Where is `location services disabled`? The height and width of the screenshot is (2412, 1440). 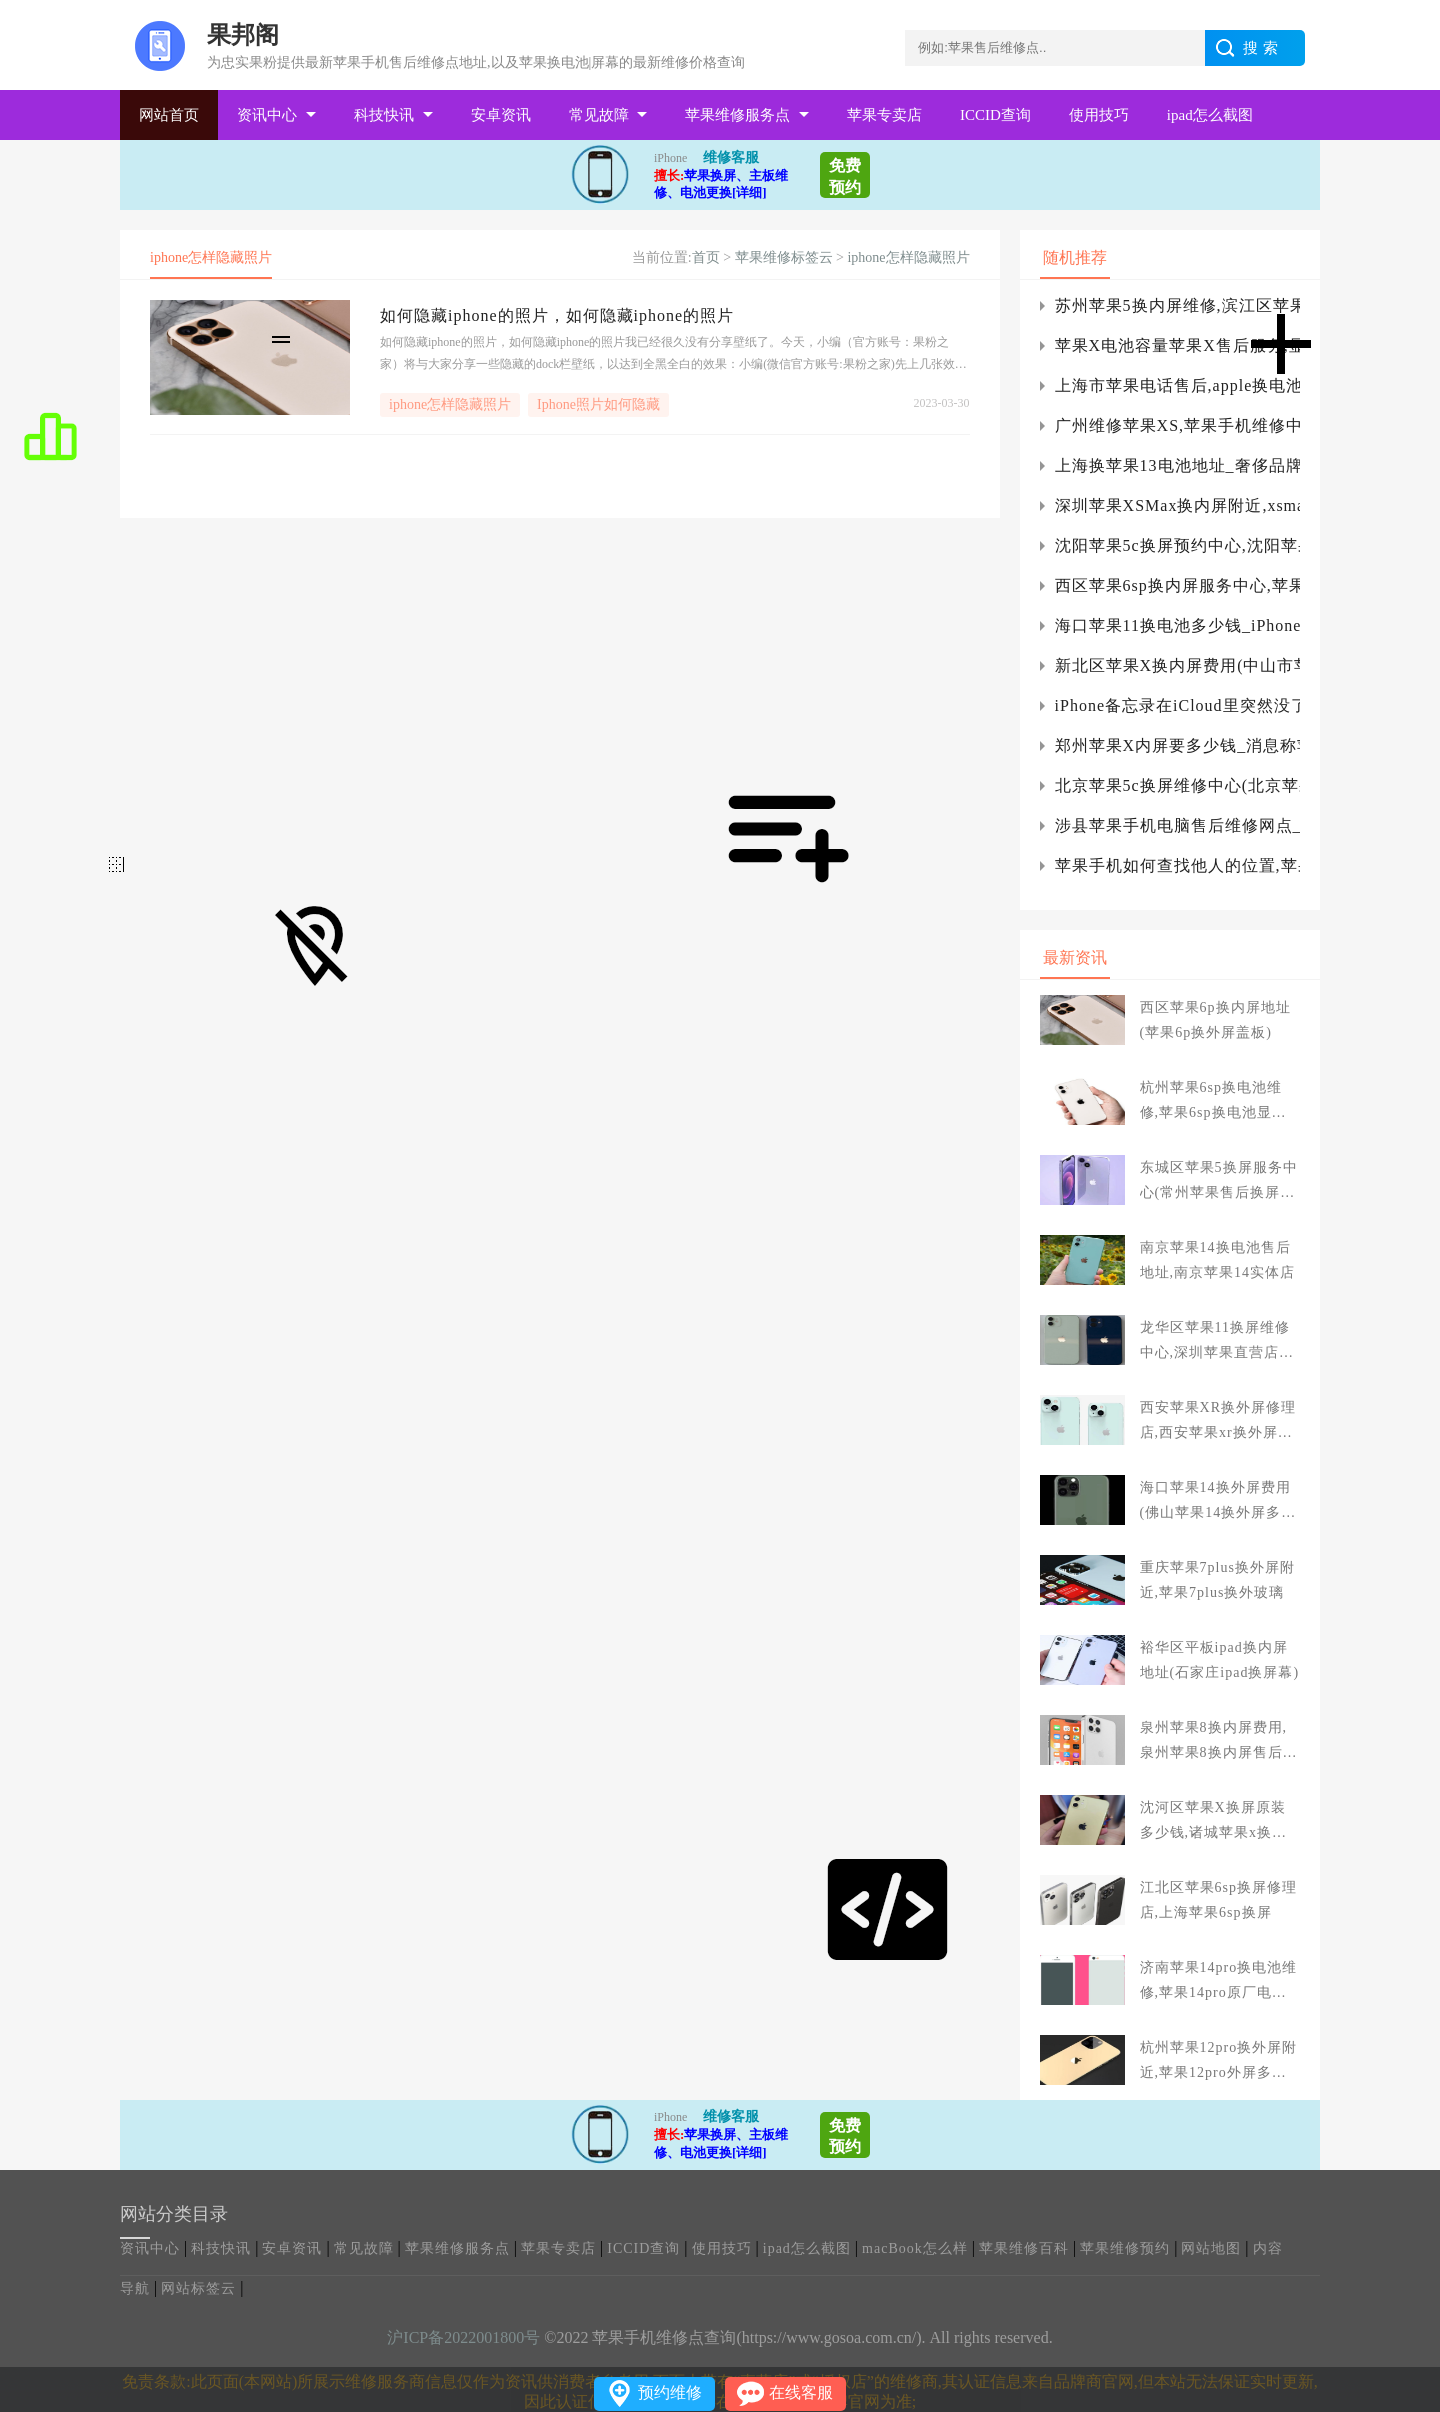
location services disabled is located at coordinates (315, 946).